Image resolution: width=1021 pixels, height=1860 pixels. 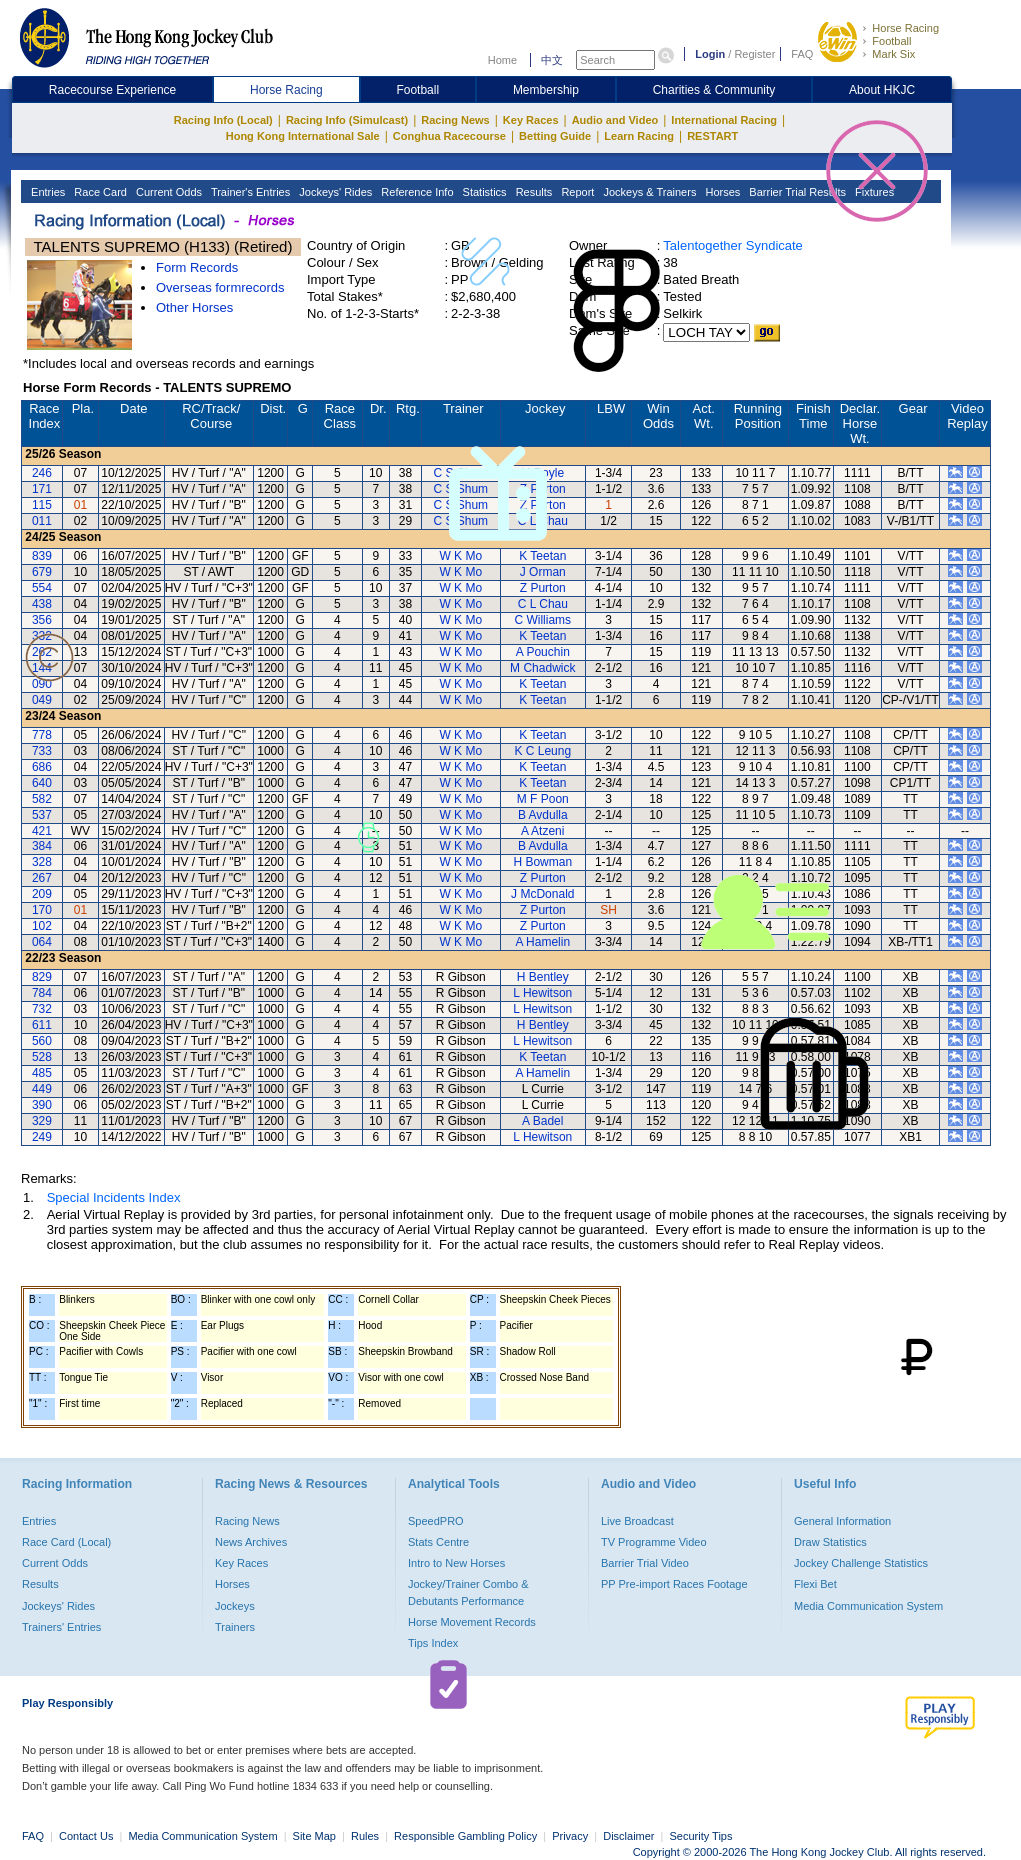 What do you see at coordinates (877, 171) in the screenshot?
I see `close or dismiss a dialog` at bounding box center [877, 171].